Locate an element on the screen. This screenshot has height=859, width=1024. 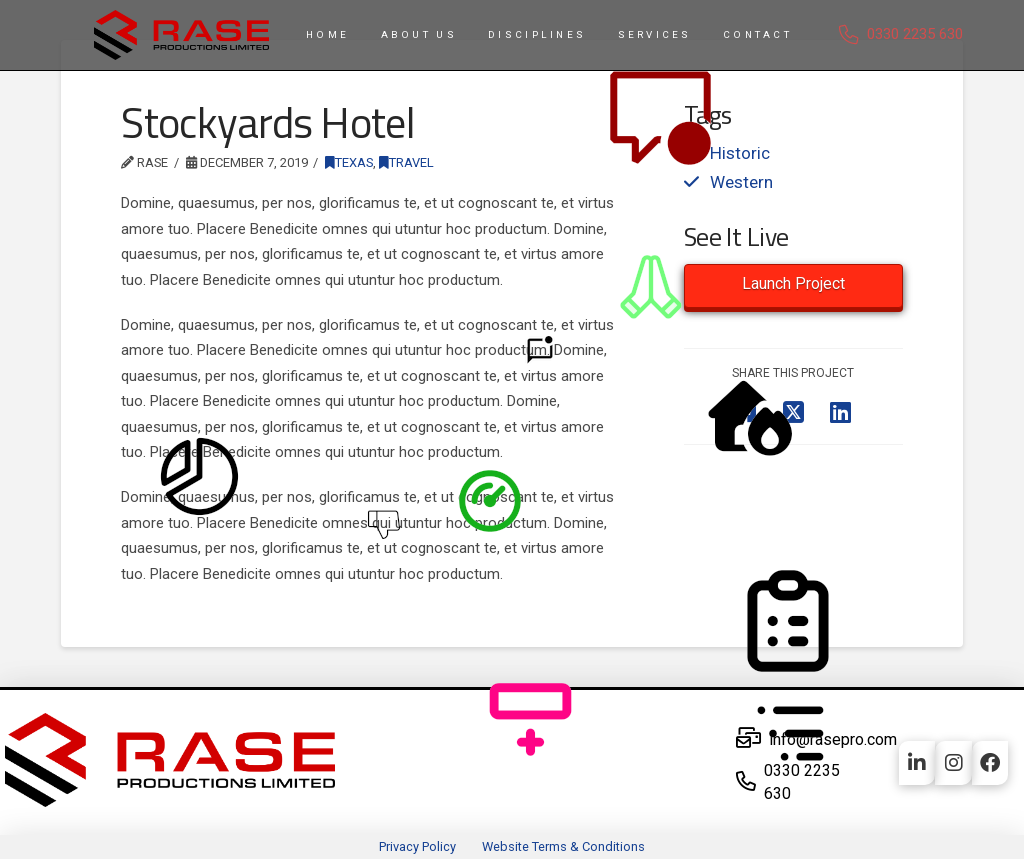
dislike or downvote content is located at coordinates (384, 523).